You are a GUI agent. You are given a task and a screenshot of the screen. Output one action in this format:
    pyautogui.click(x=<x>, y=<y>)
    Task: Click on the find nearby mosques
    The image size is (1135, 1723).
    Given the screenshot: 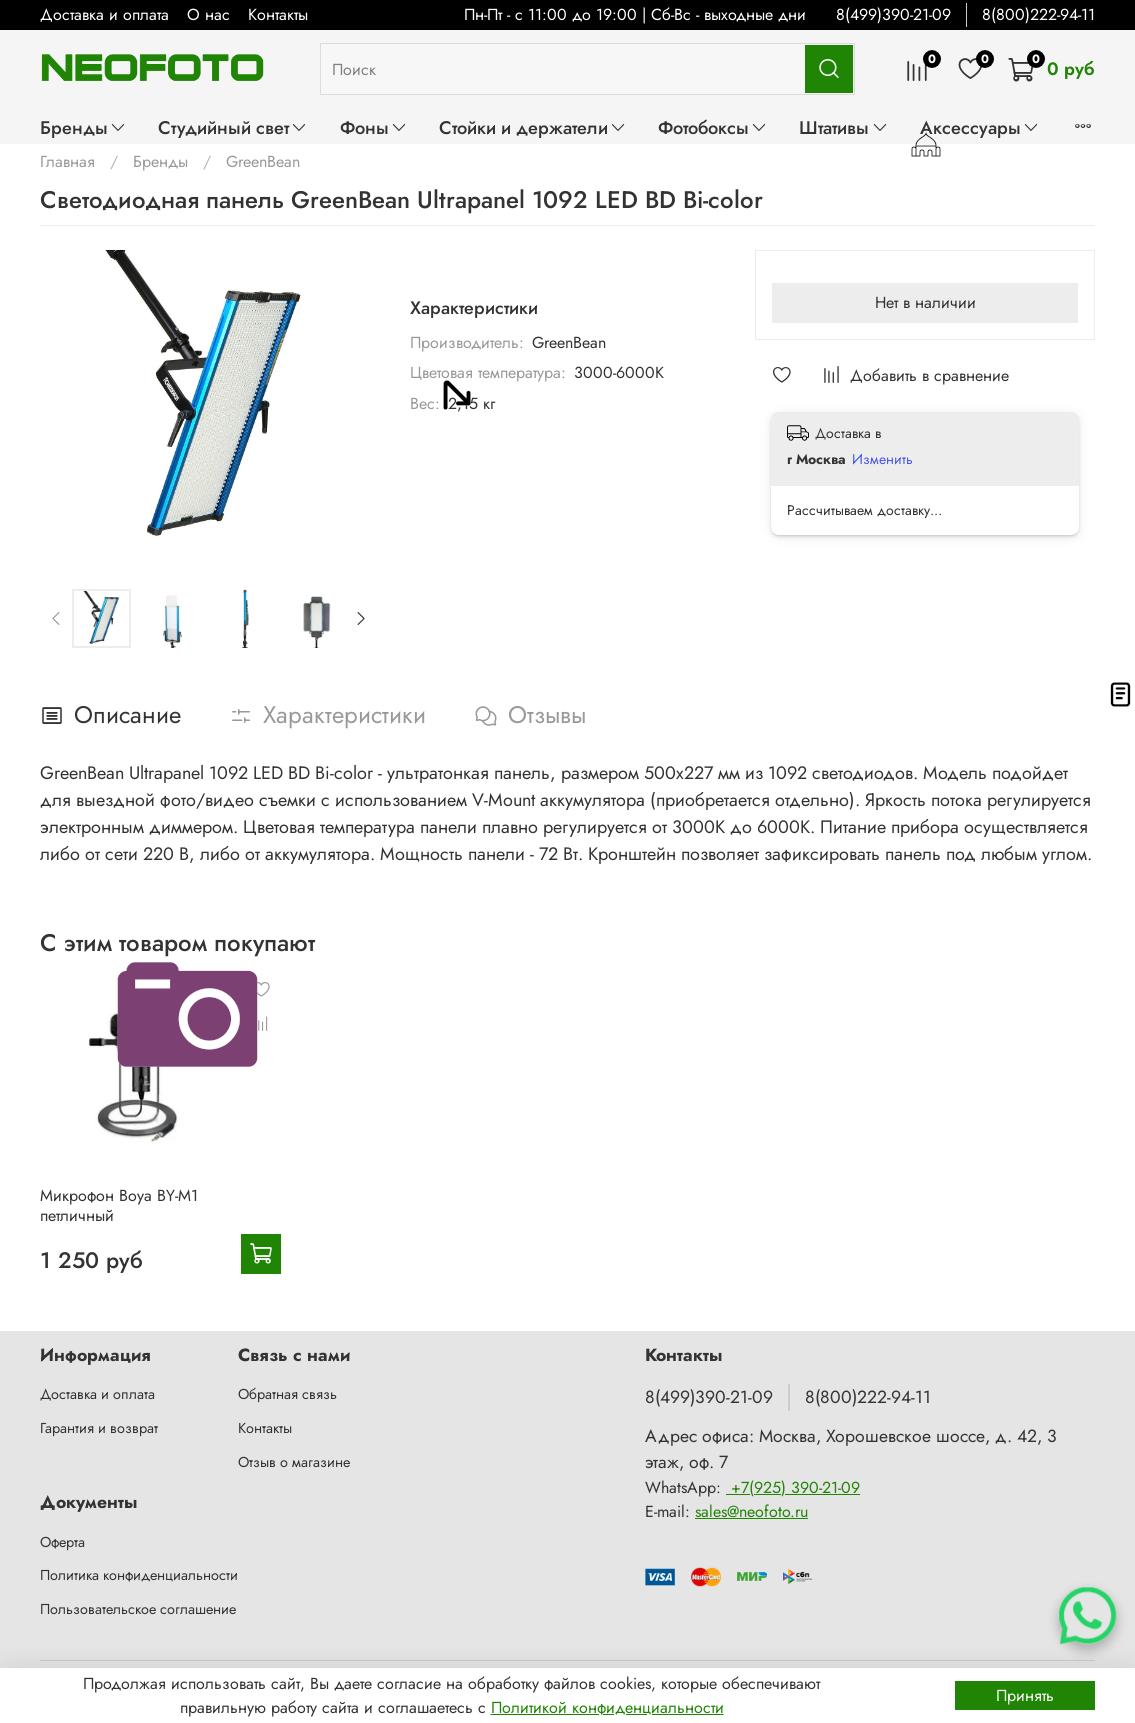 What is the action you would take?
    pyautogui.click(x=926, y=146)
    